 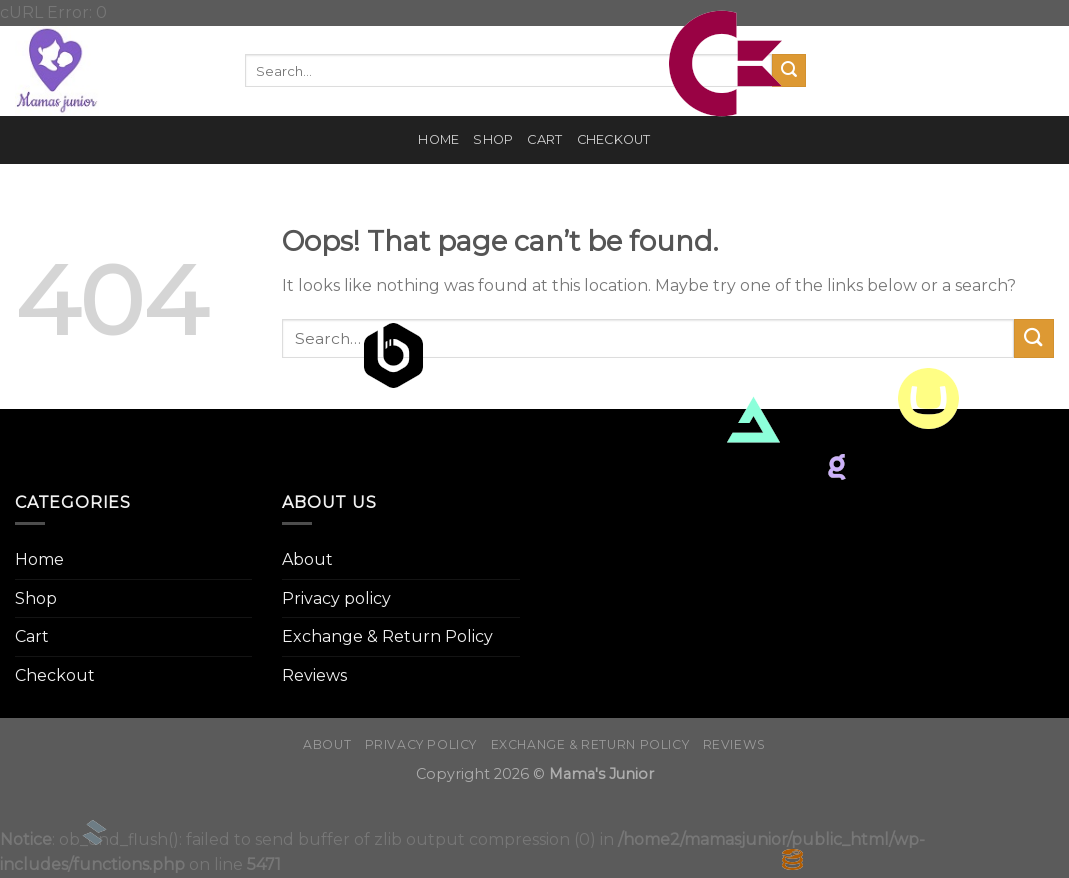 What do you see at coordinates (792, 859) in the screenshot?
I see `visit steamdb website for steam game statistics` at bounding box center [792, 859].